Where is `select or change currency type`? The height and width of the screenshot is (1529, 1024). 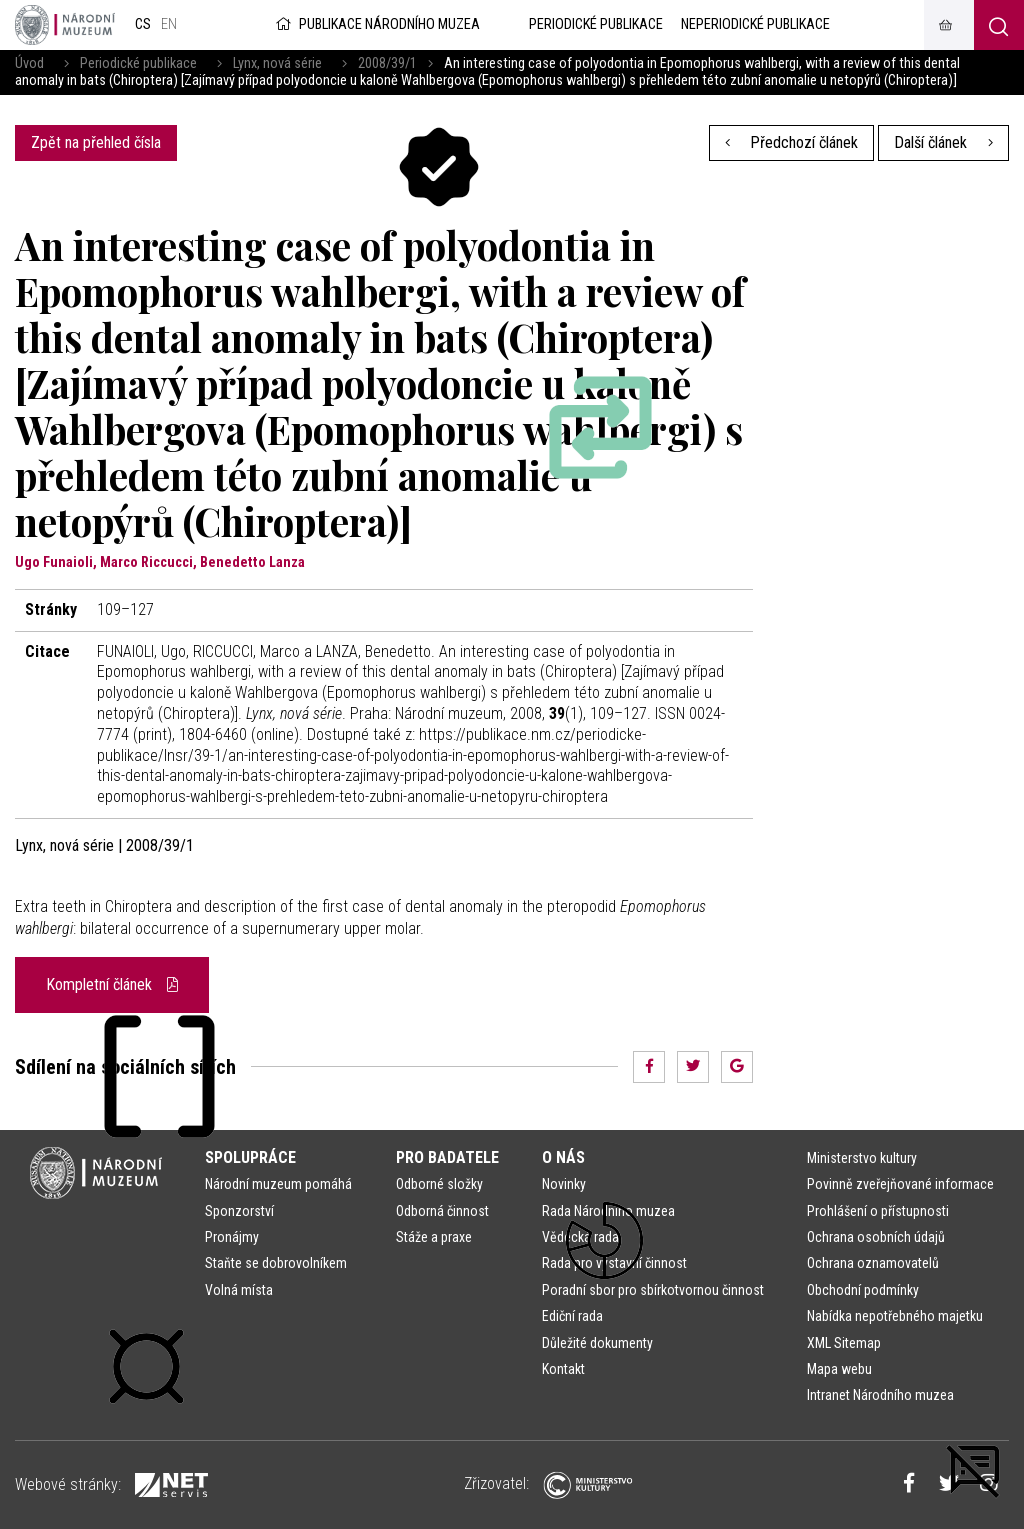
select or change currency type is located at coordinates (146, 1366).